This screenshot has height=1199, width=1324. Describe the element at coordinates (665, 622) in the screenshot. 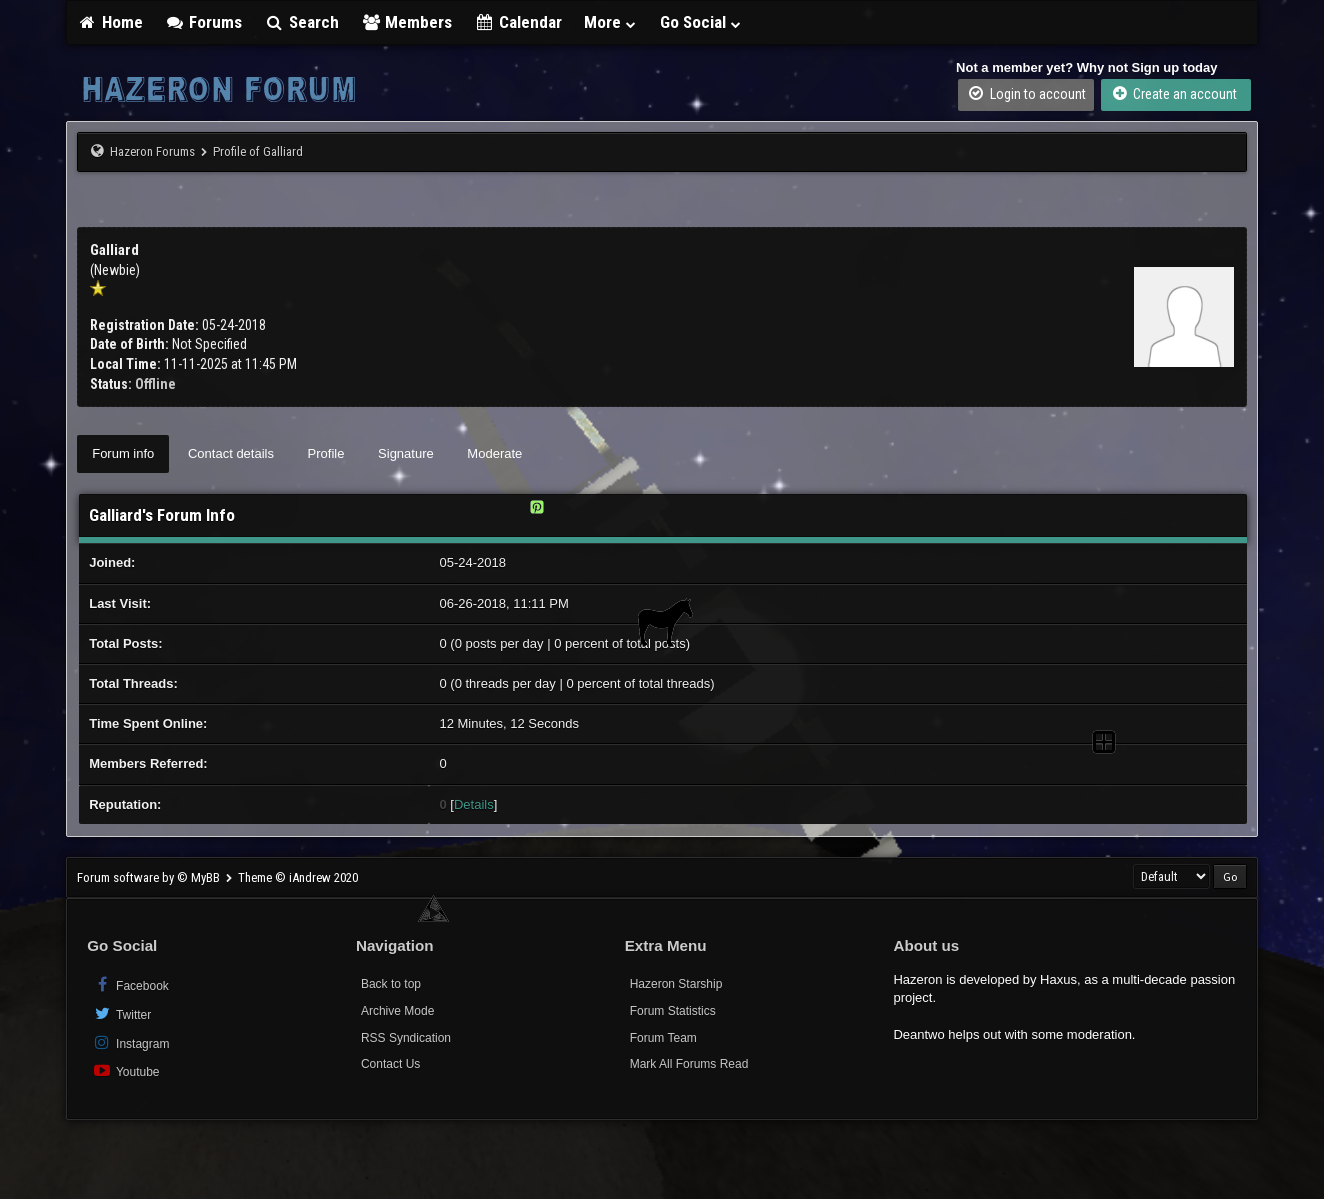

I see `visit Sticker Mule website or app` at that location.